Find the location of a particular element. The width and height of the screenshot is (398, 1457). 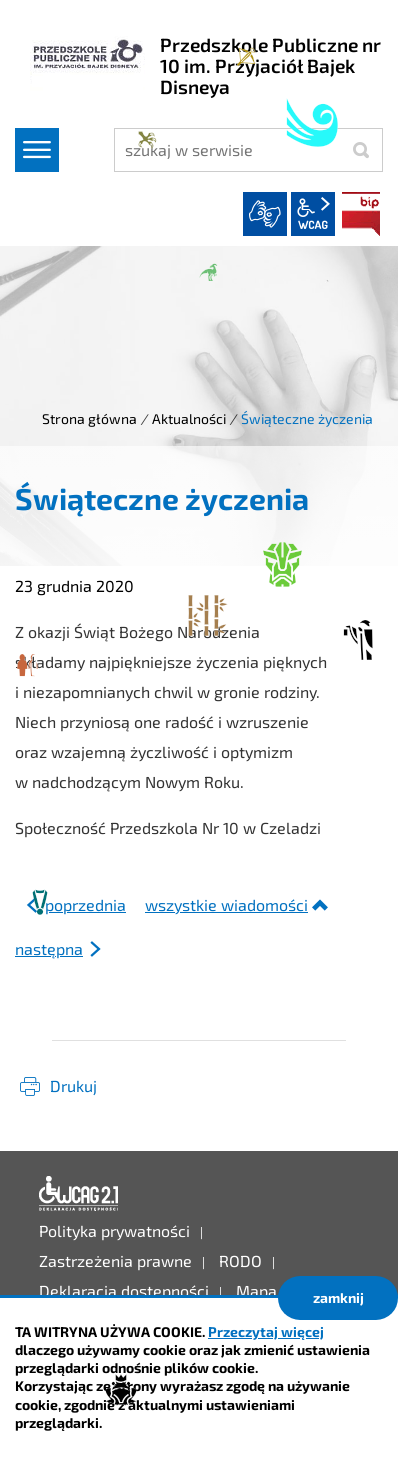

select mech or robot character is located at coordinates (282, 564).